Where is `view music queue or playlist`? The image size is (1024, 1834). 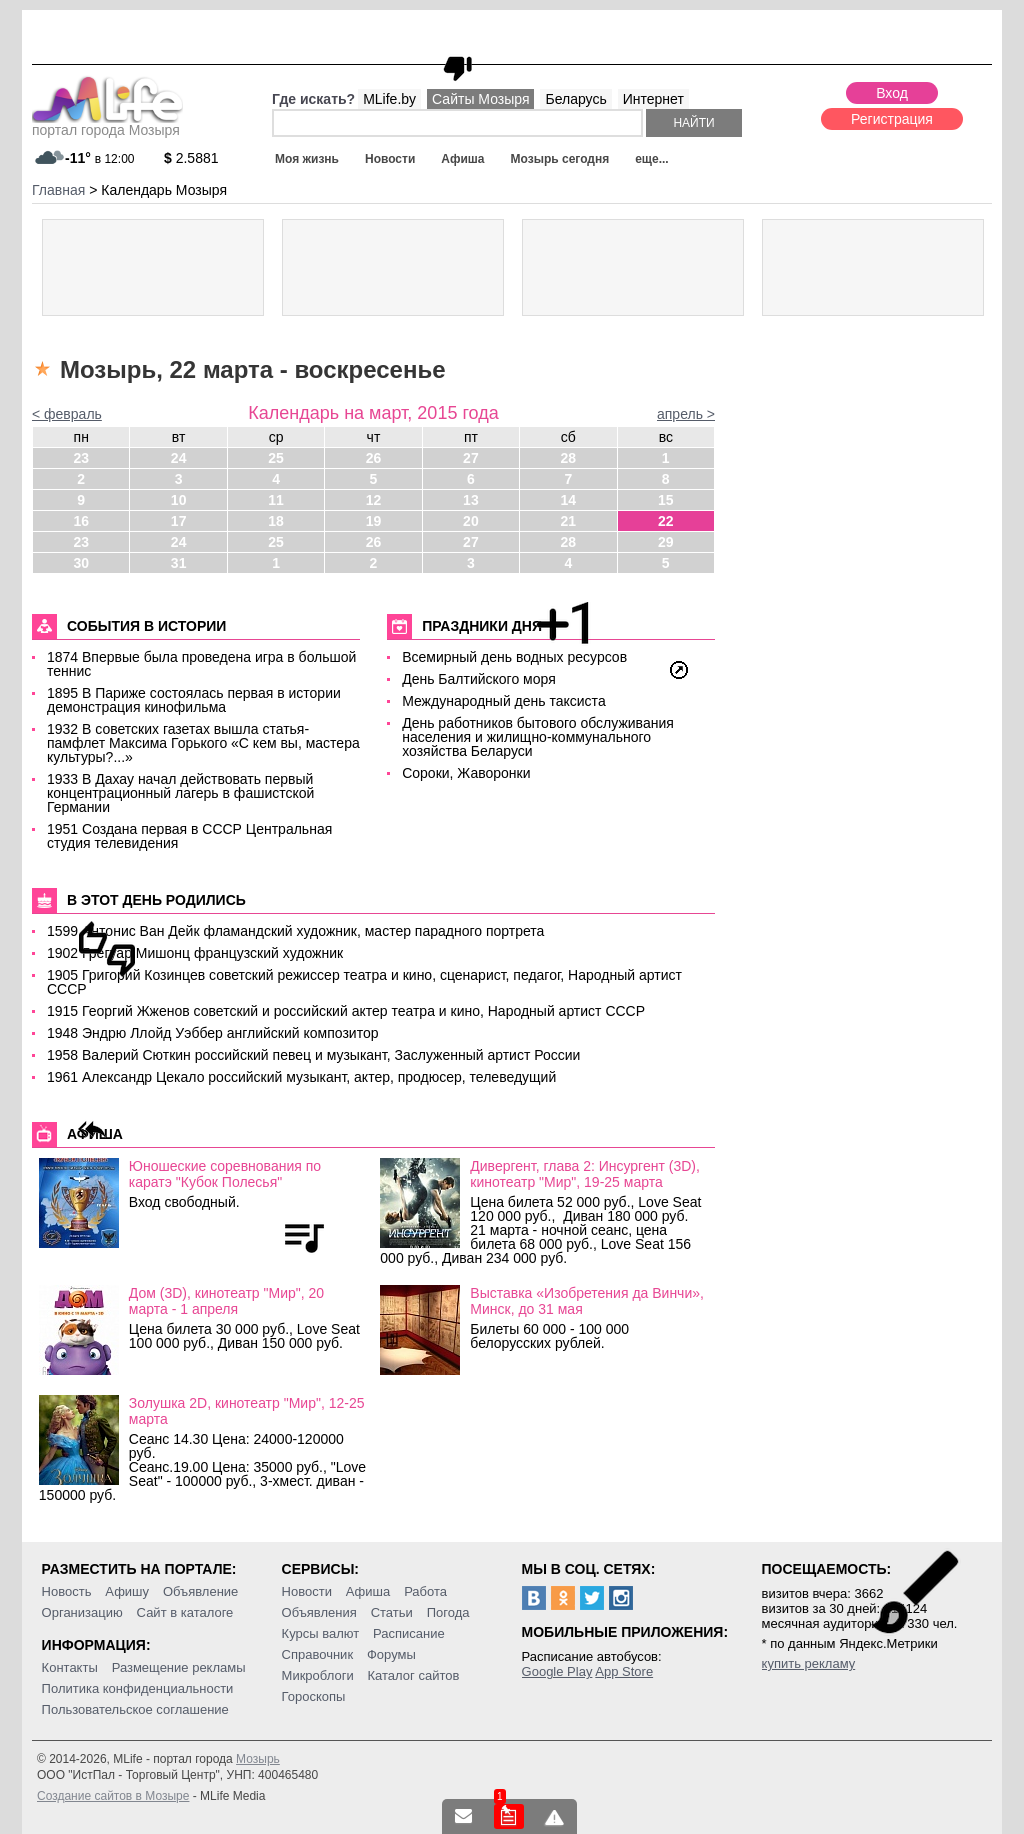
view music queue or playlist is located at coordinates (303, 1236).